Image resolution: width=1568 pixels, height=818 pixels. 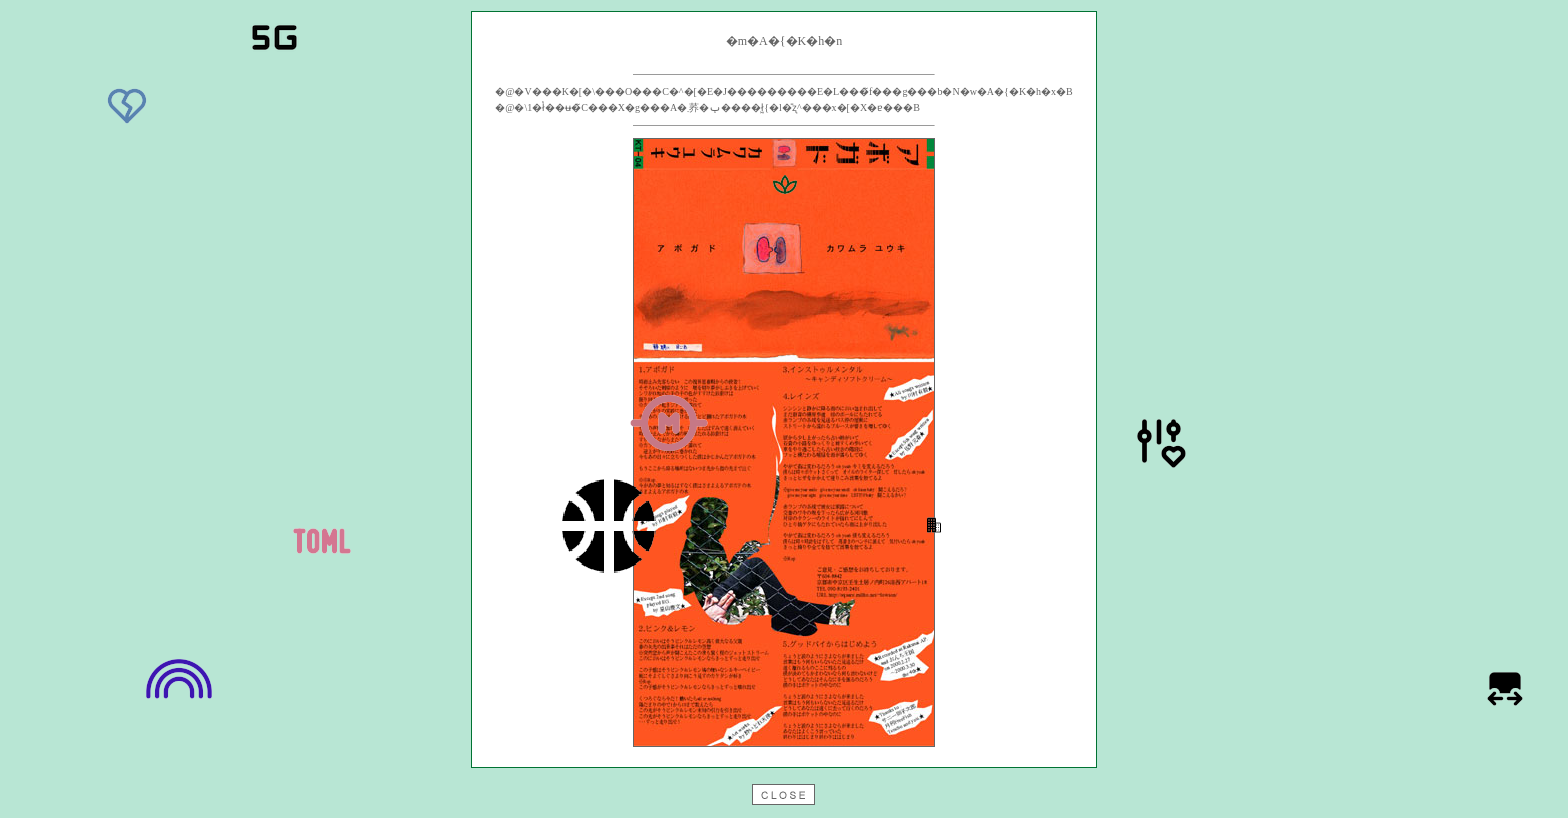 I want to click on represents a motor component in a circuit diagram, so click(x=669, y=423).